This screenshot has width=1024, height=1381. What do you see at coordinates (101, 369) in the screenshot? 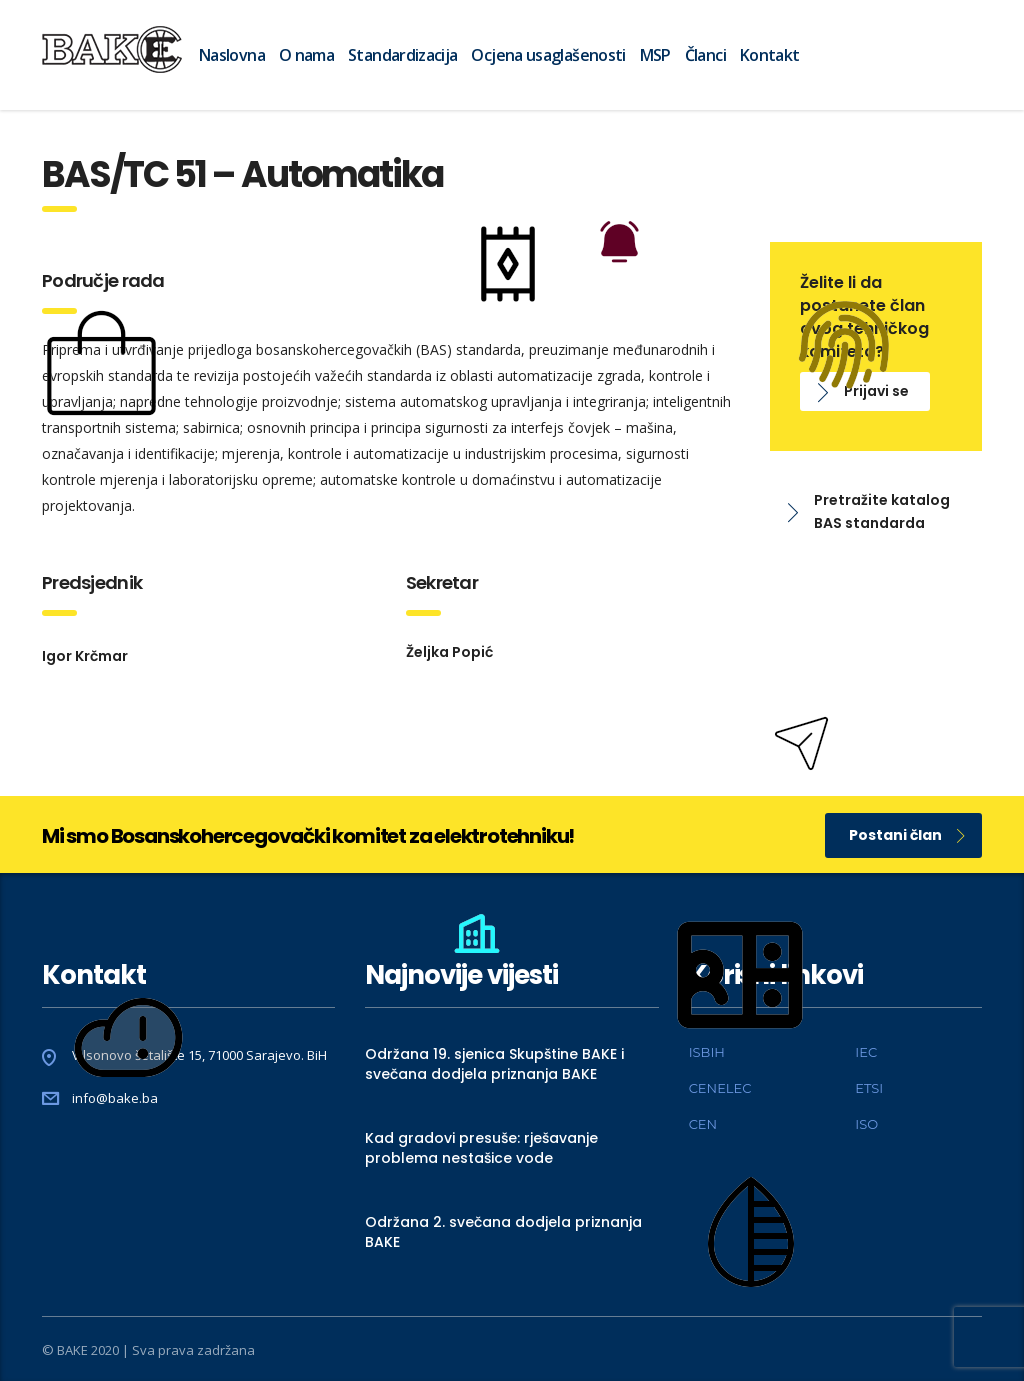
I see `view your shopping bag` at bounding box center [101, 369].